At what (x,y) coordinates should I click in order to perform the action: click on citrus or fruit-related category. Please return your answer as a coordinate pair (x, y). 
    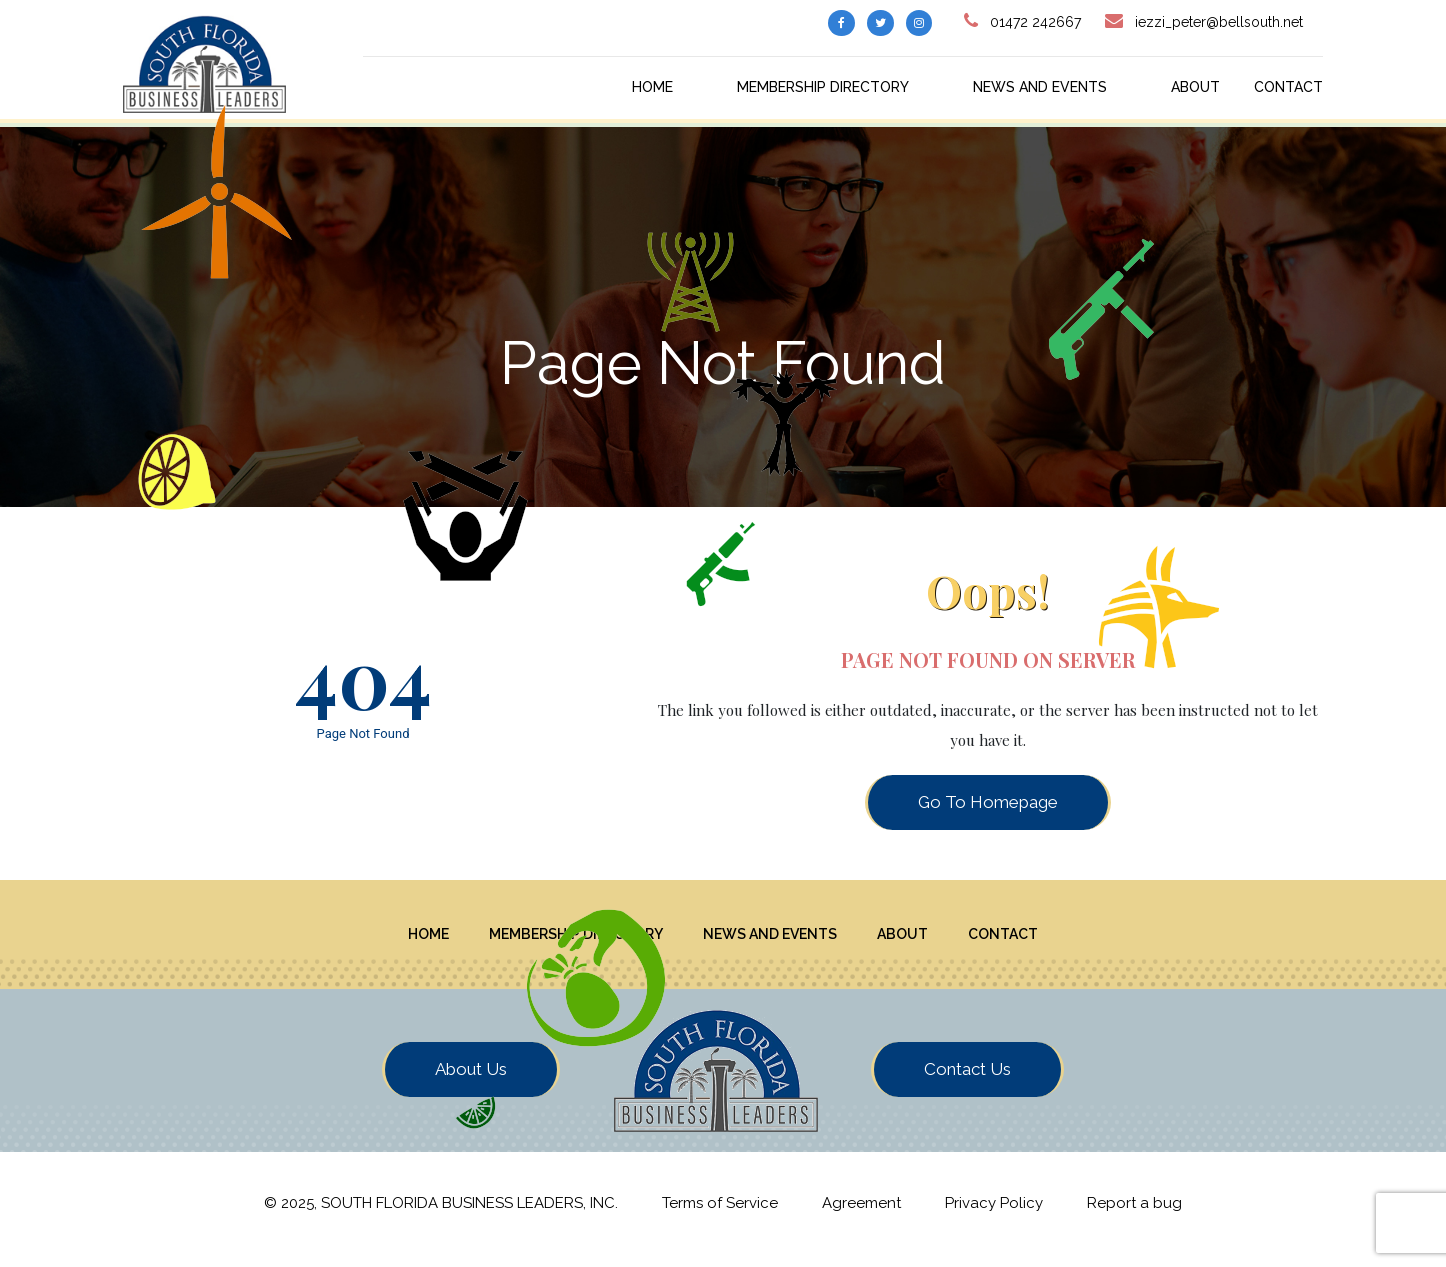
    Looking at the image, I should click on (475, 1112).